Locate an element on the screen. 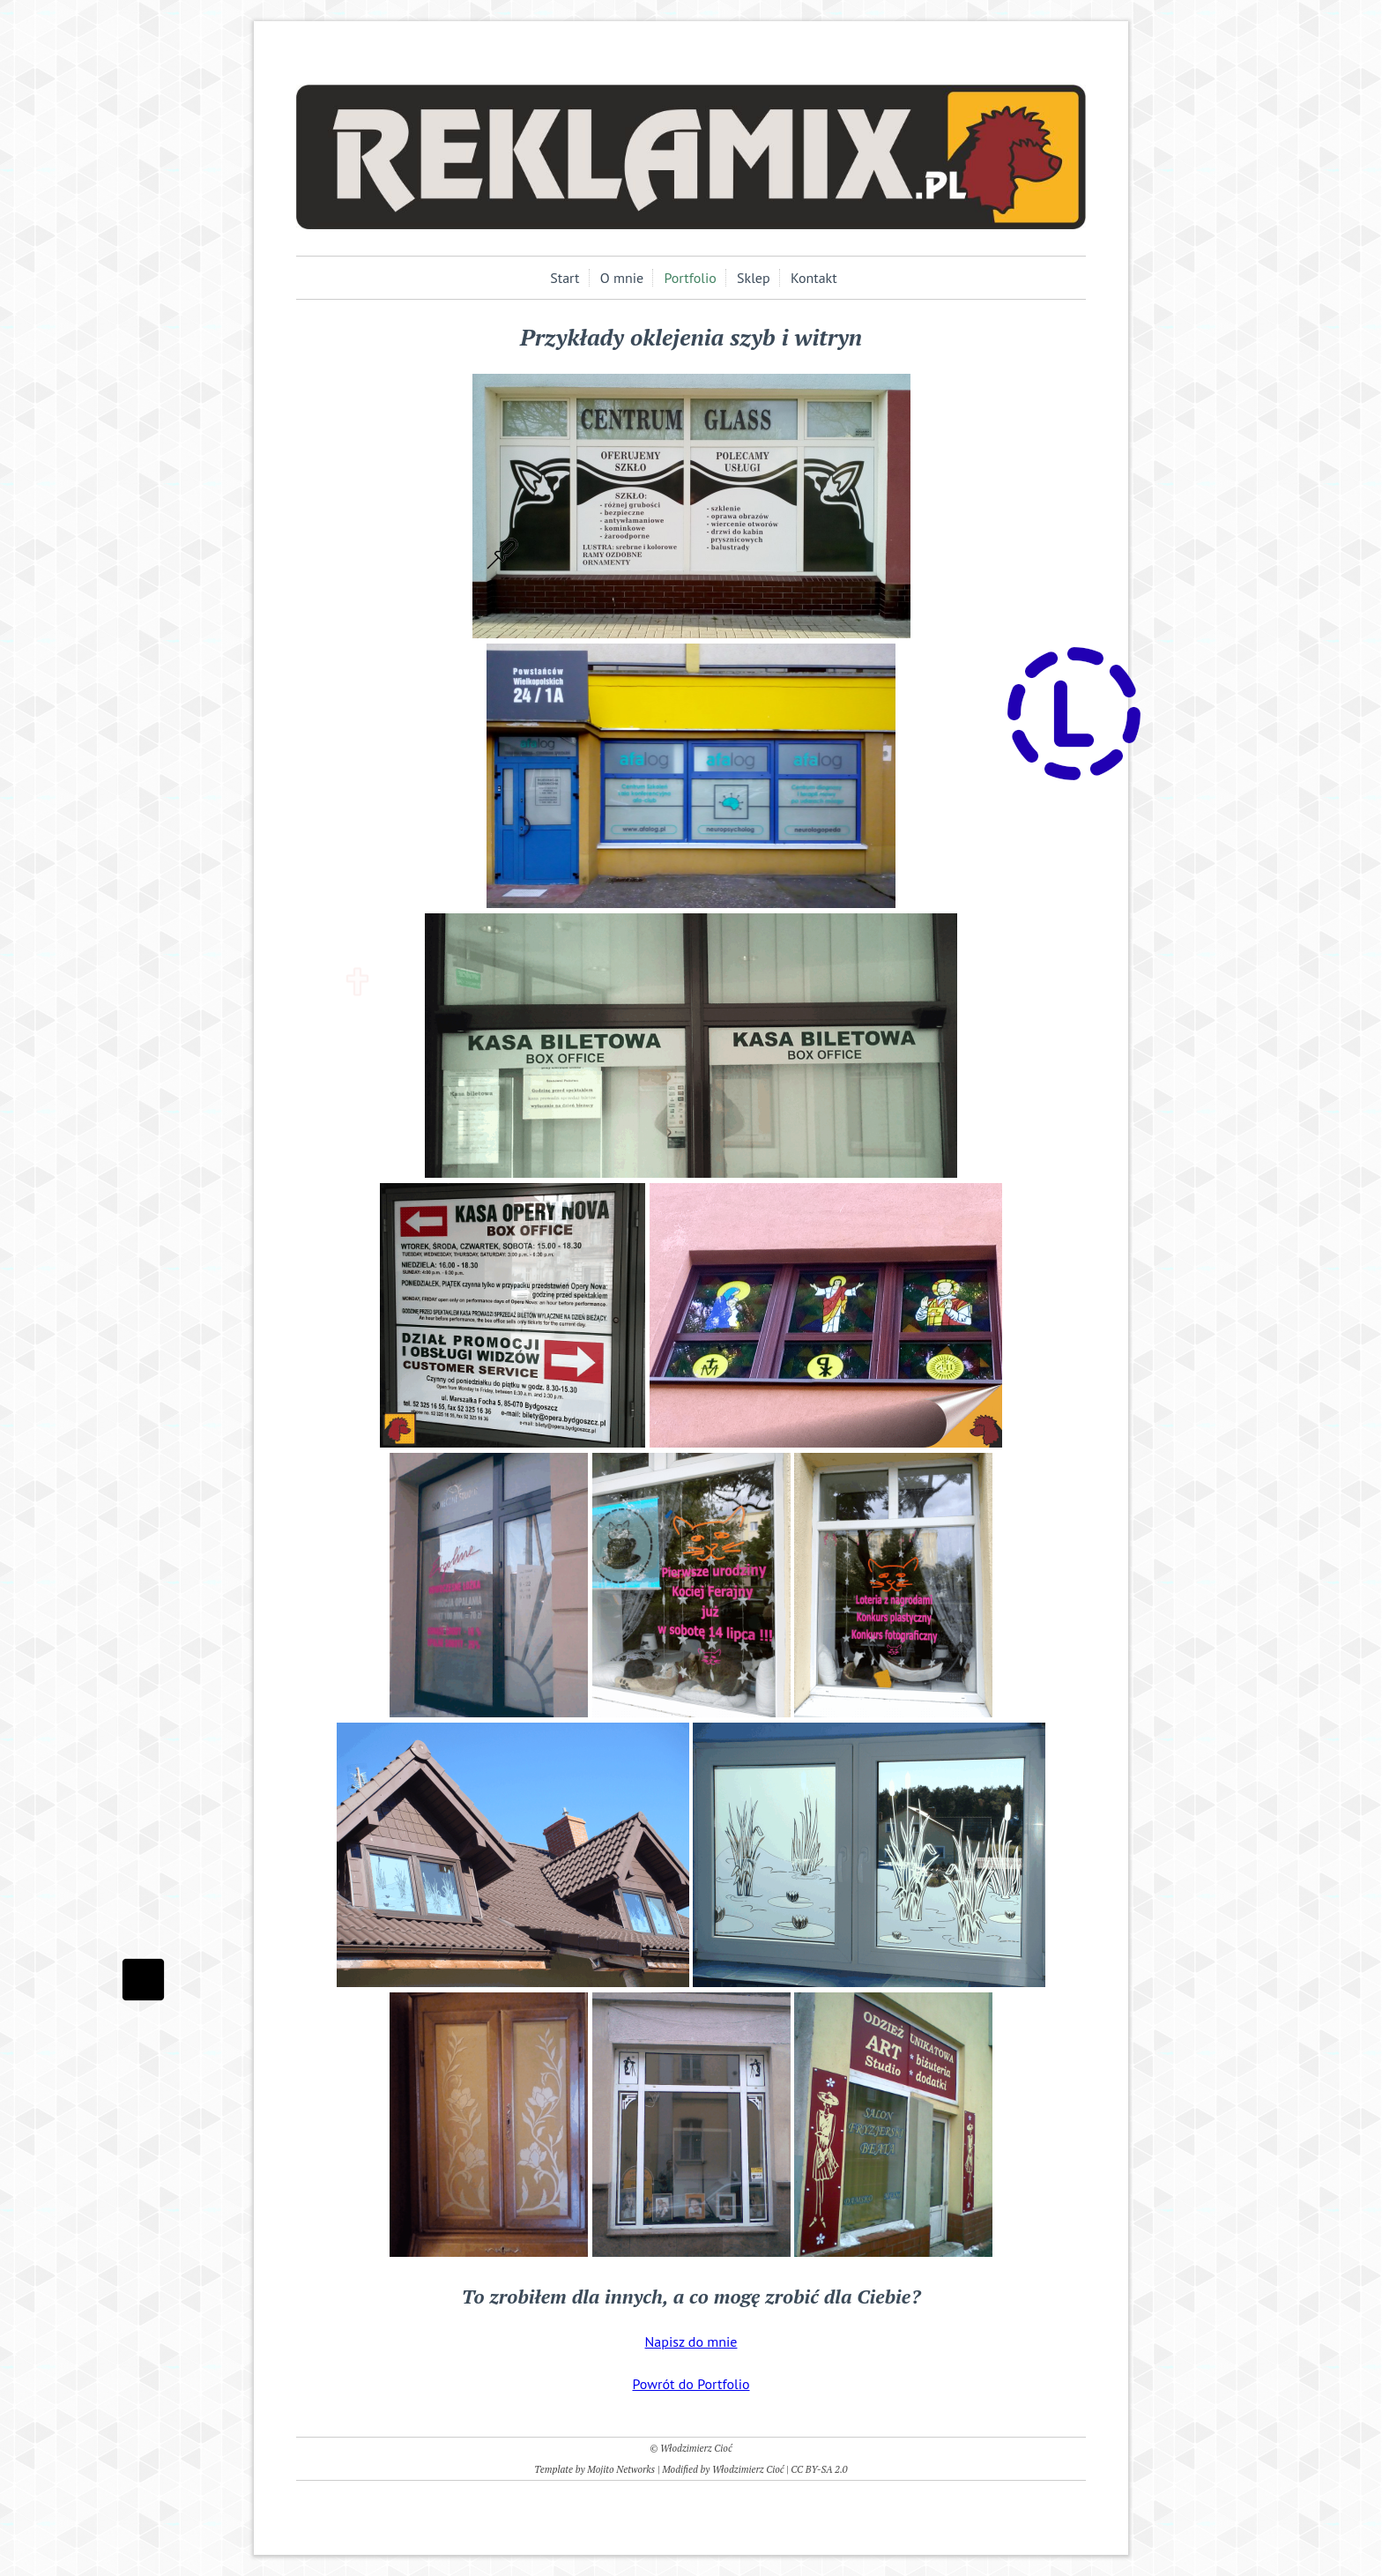  access settings or configuration options is located at coordinates (502, 554).